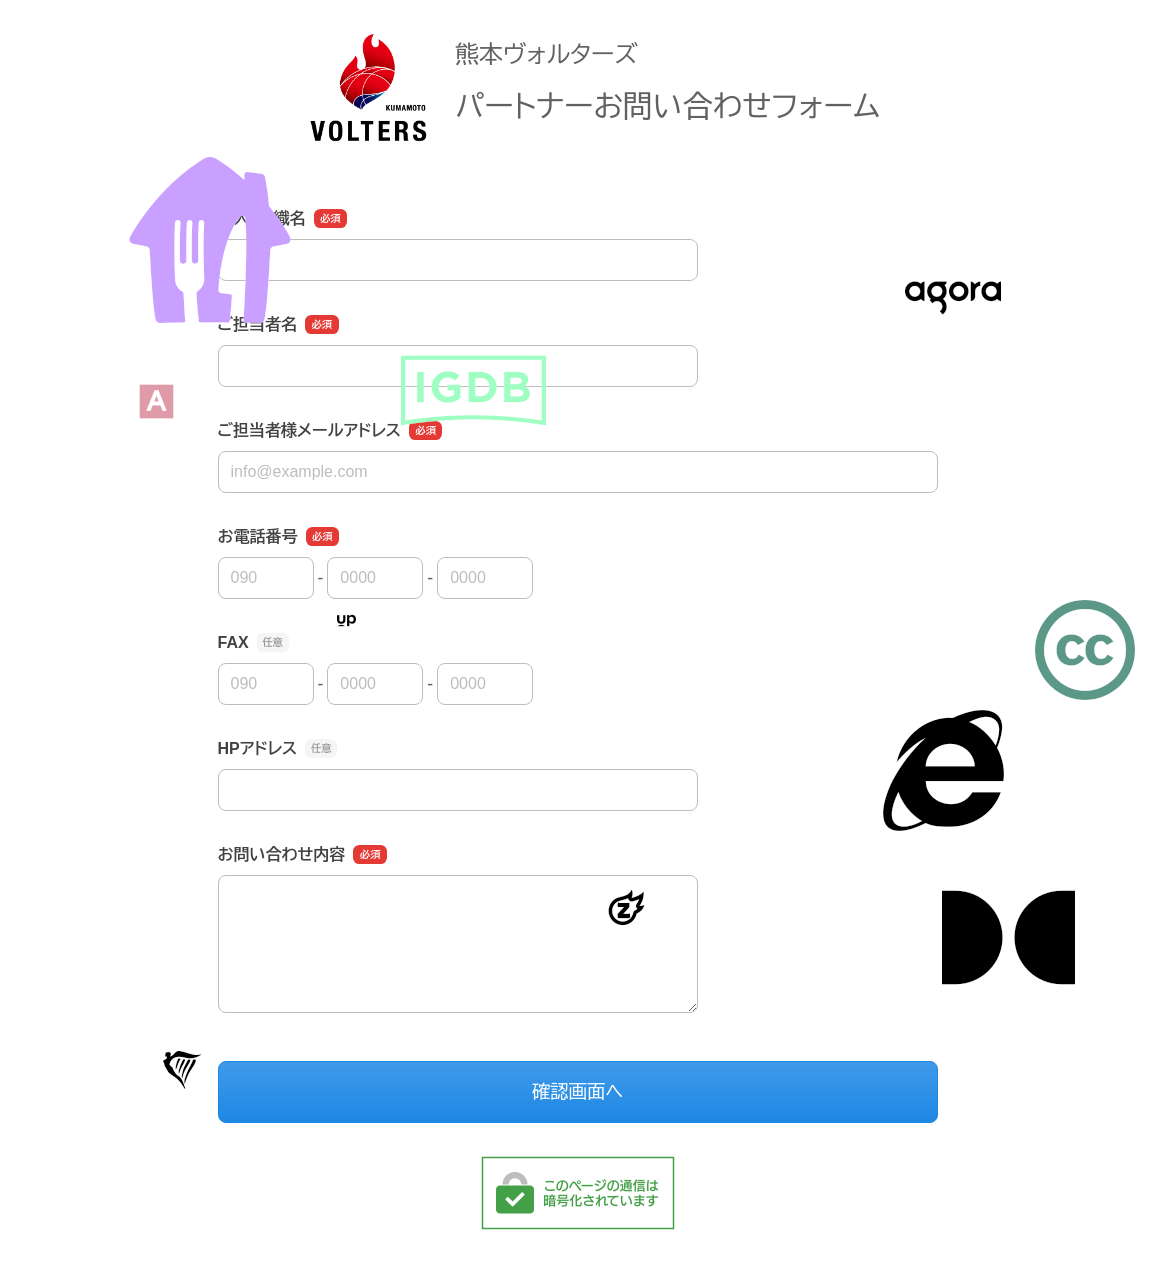 The height and width of the screenshot is (1263, 1155). Describe the element at coordinates (943, 770) in the screenshot. I see `open internet explorer browser` at that location.